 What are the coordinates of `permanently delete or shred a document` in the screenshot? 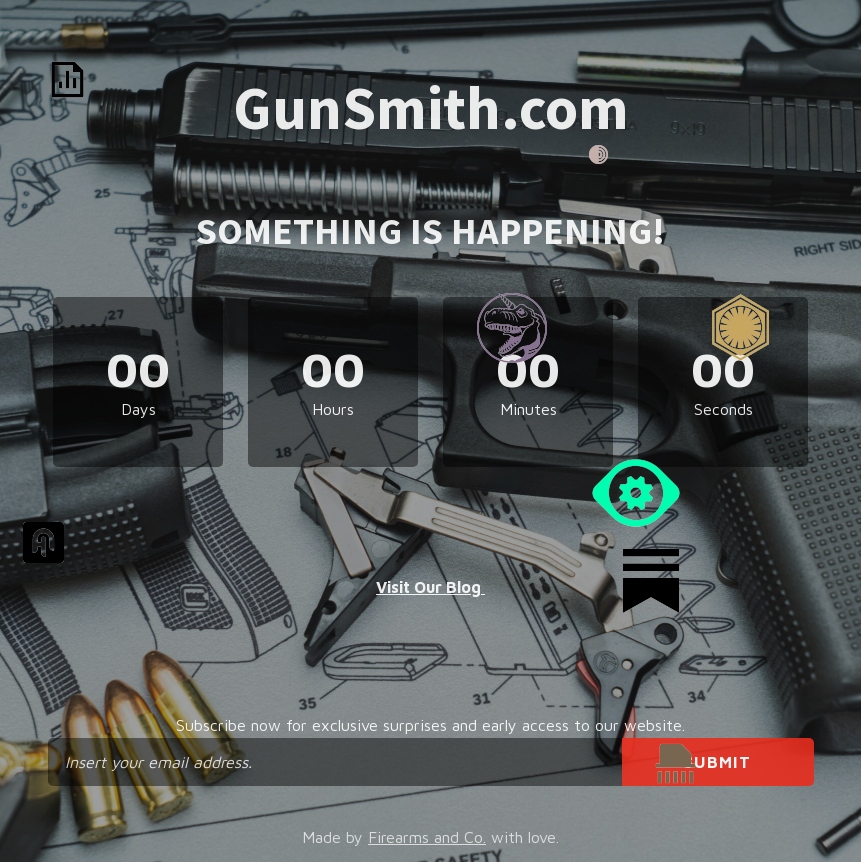 It's located at (675, 763).